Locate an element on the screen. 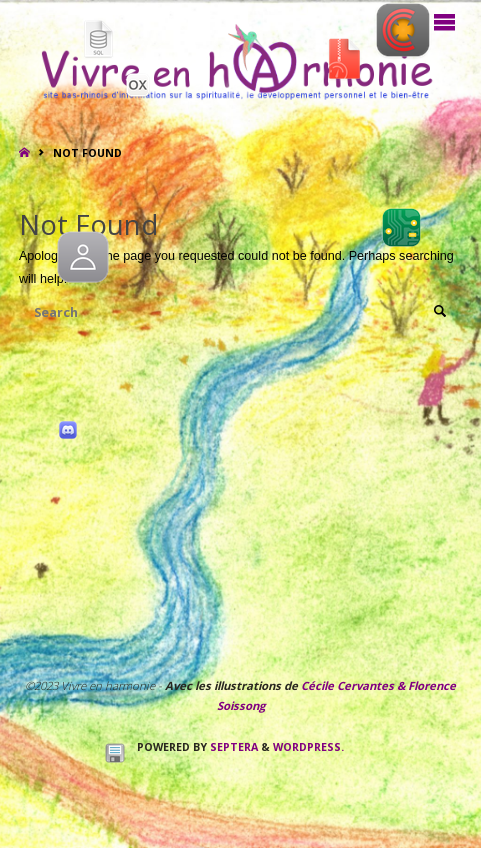 Image resolution: width=481 pixels, height=848 pixels. open pcbnew circuit board design application is located at coordinates (401, 227).